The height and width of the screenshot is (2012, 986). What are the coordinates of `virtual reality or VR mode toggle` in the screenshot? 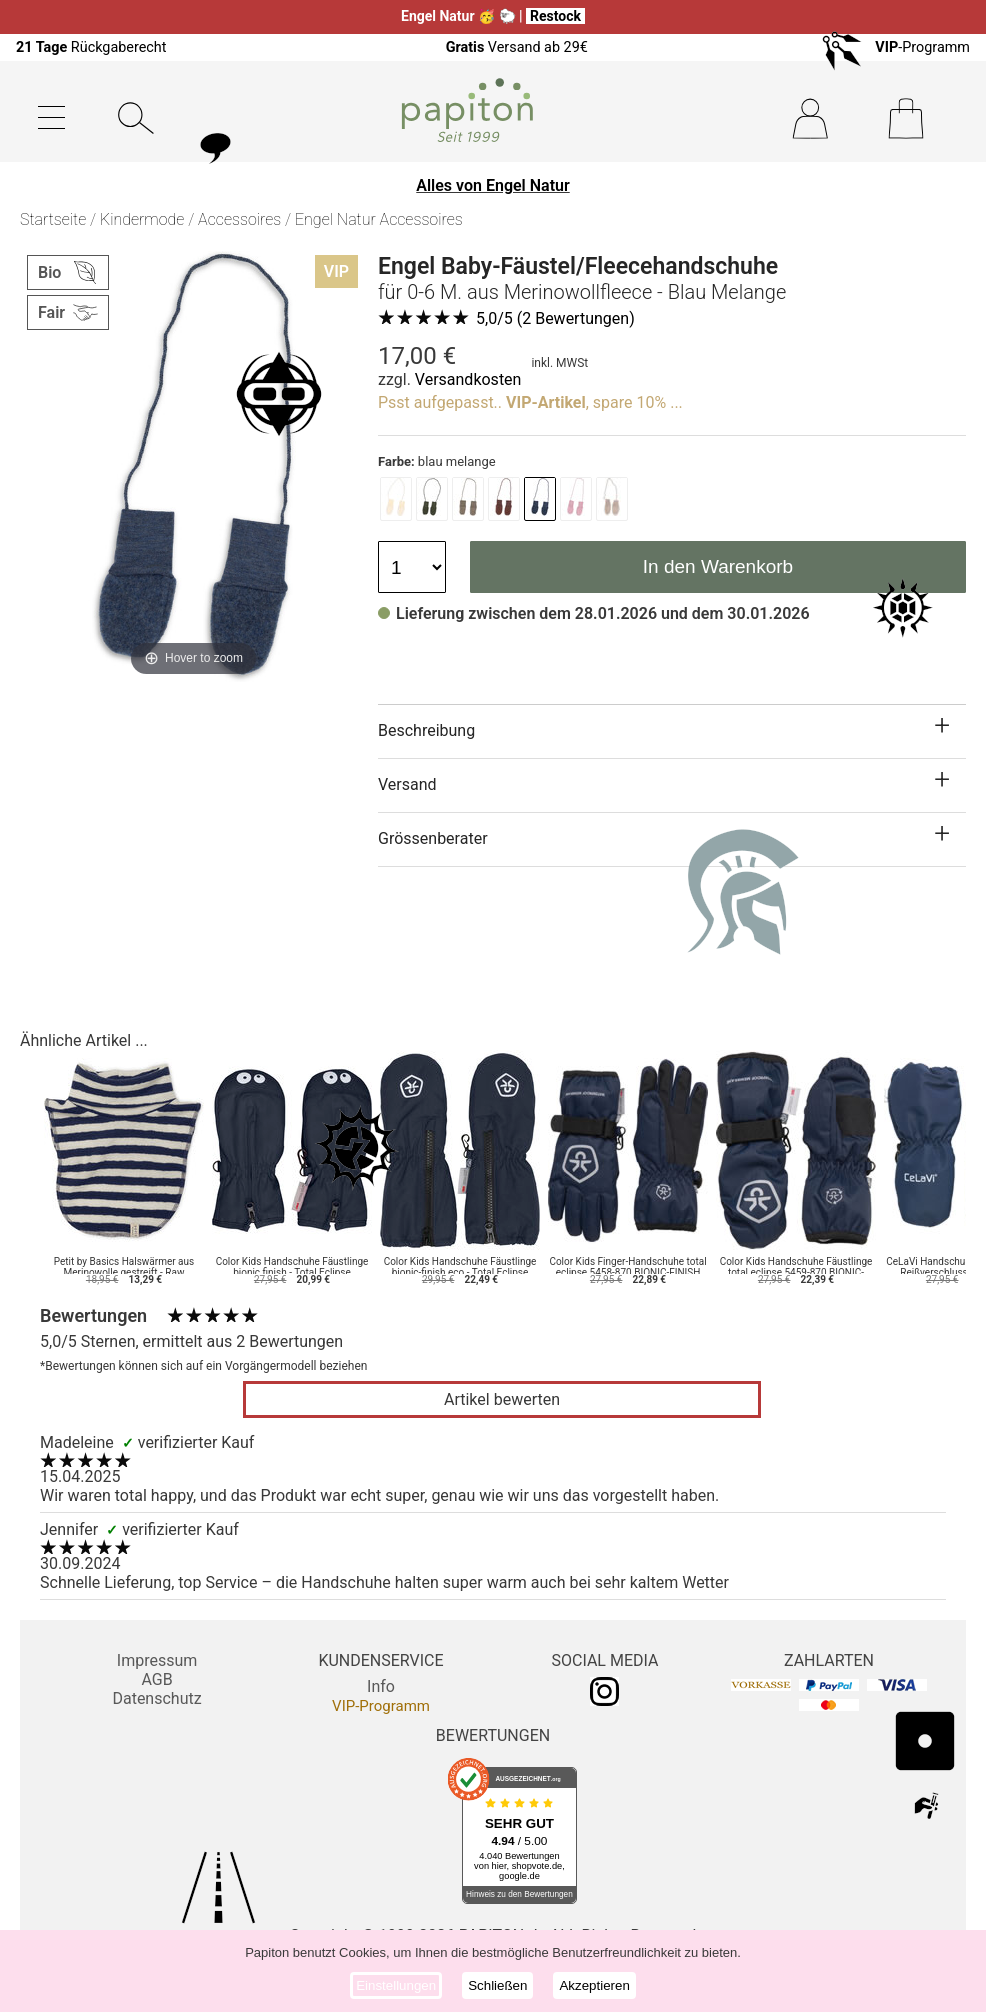 It's located at (279, 394).